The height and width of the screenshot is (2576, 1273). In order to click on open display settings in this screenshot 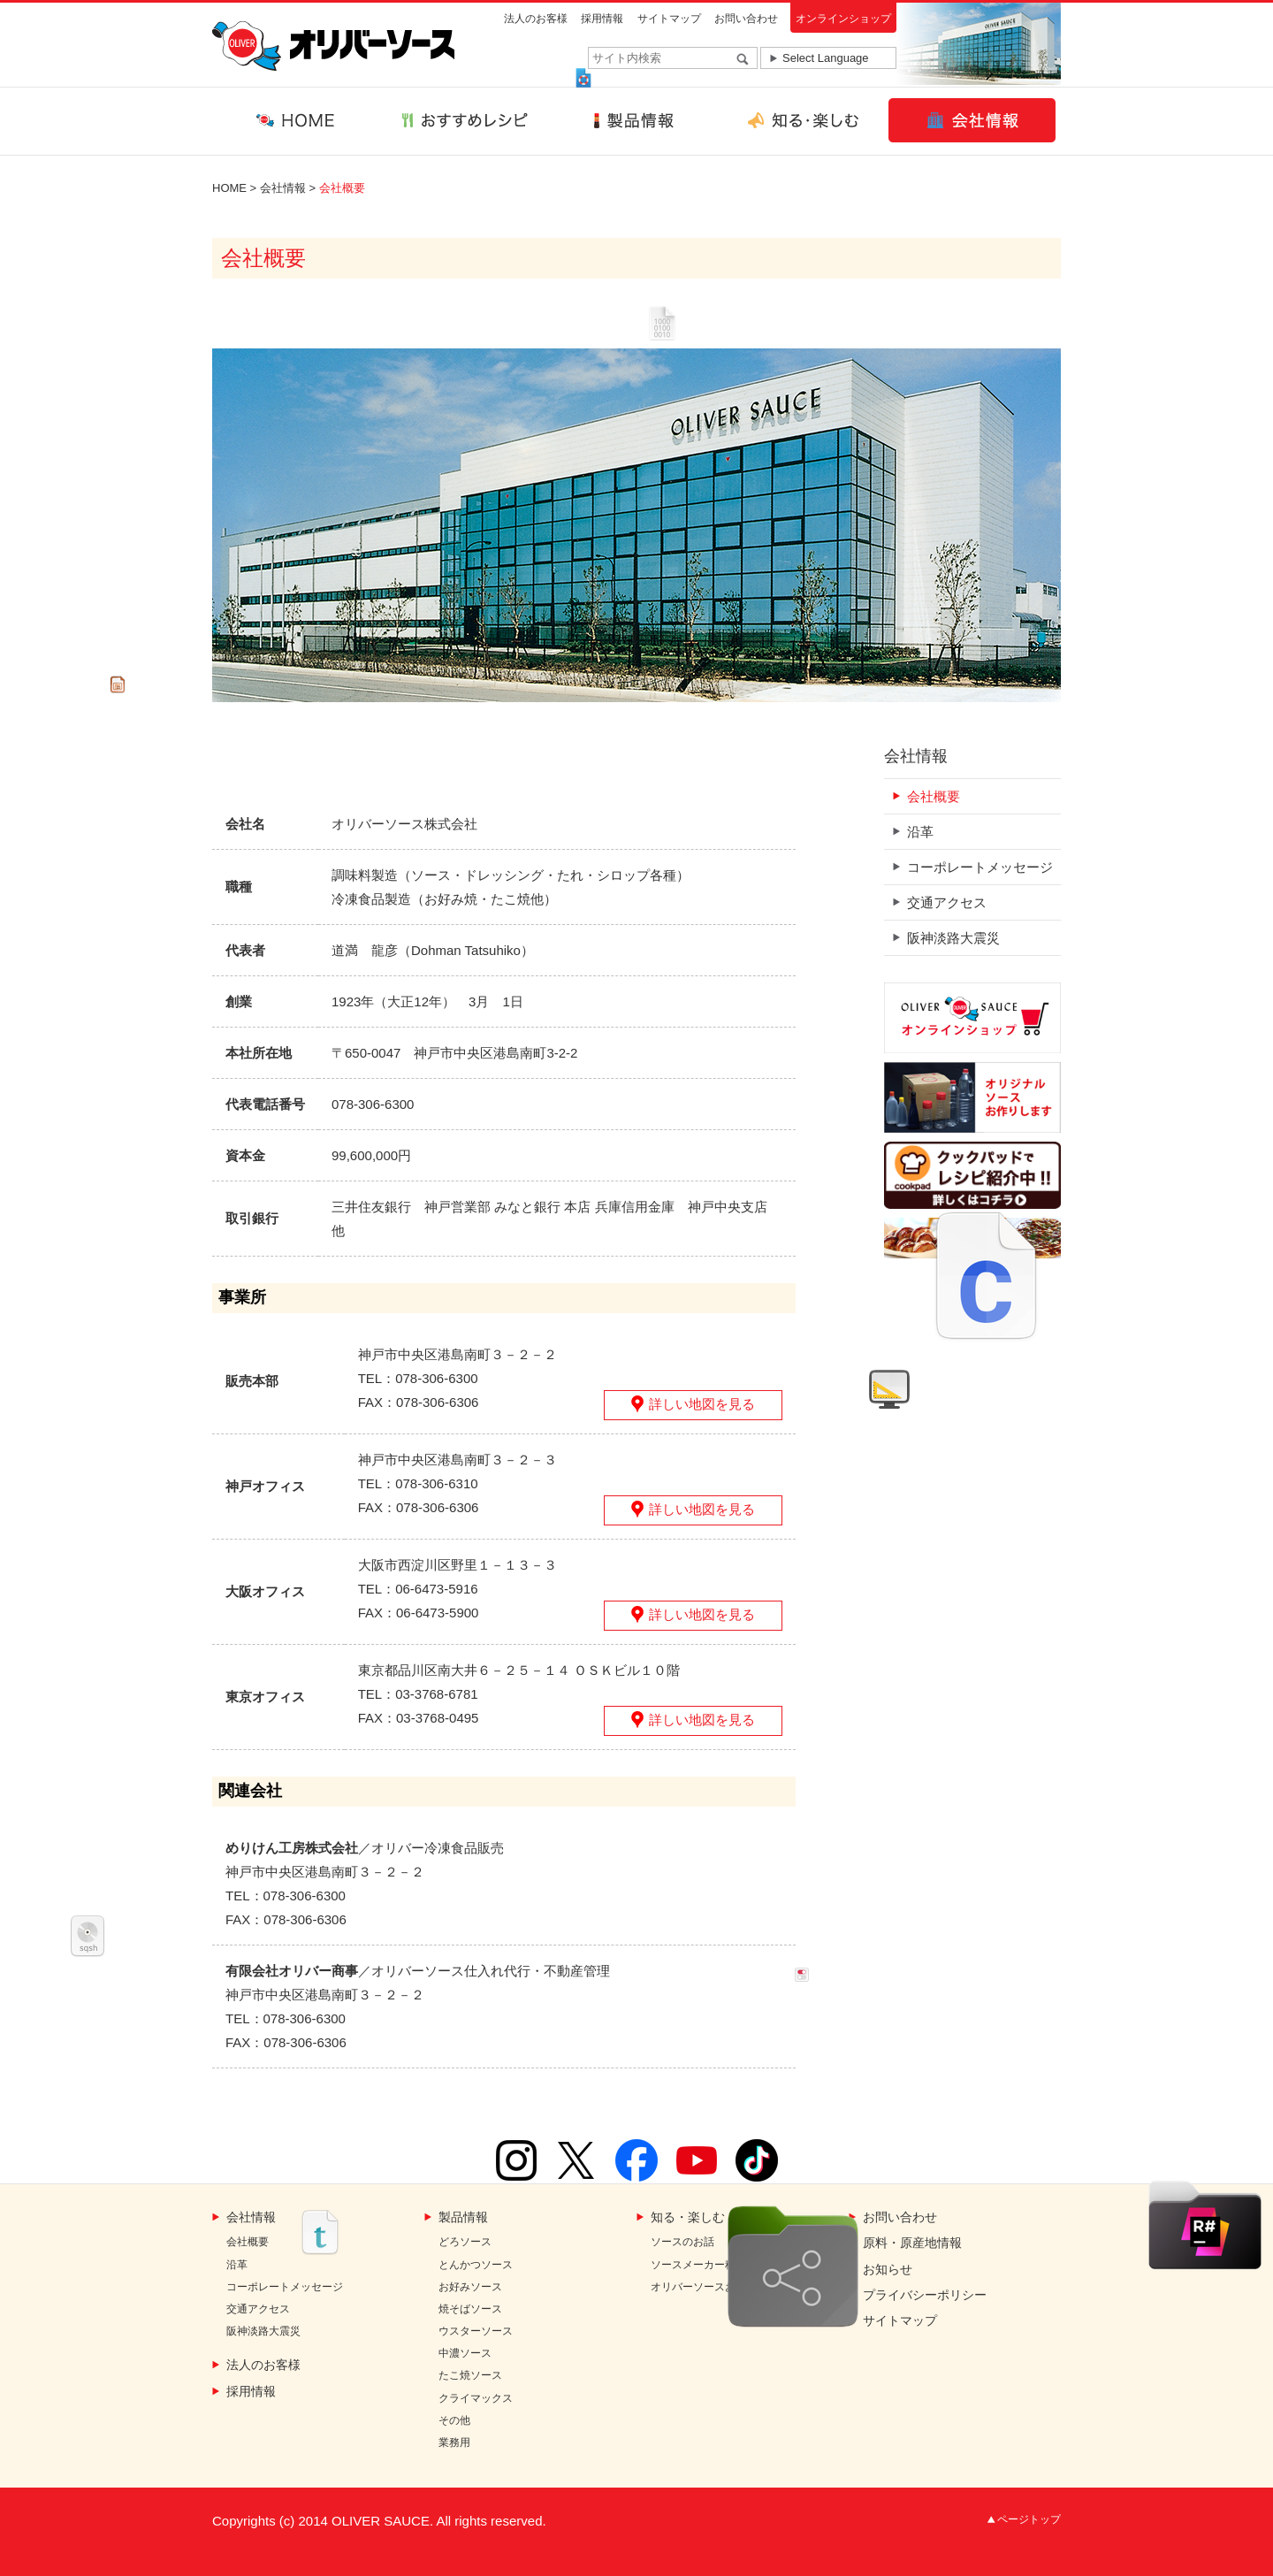, I will do `click(889, 1389)`.